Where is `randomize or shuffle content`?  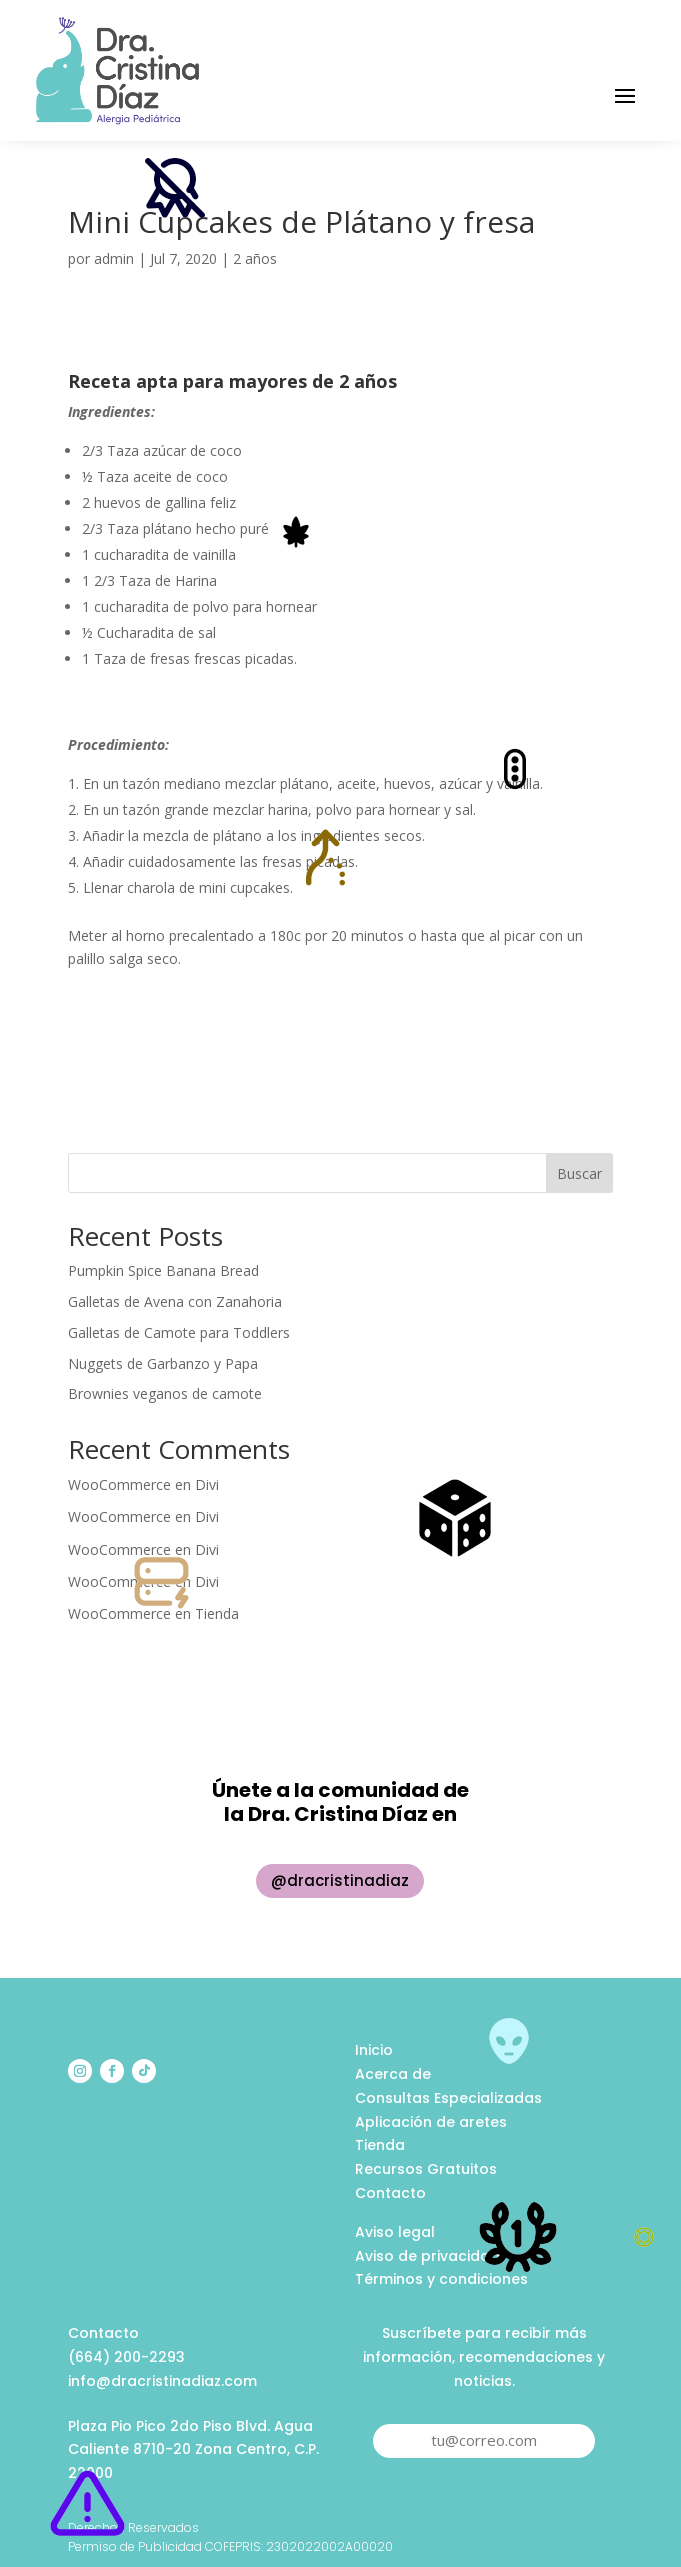
randomize or shuffle content is located at coordinates (455, 1518).